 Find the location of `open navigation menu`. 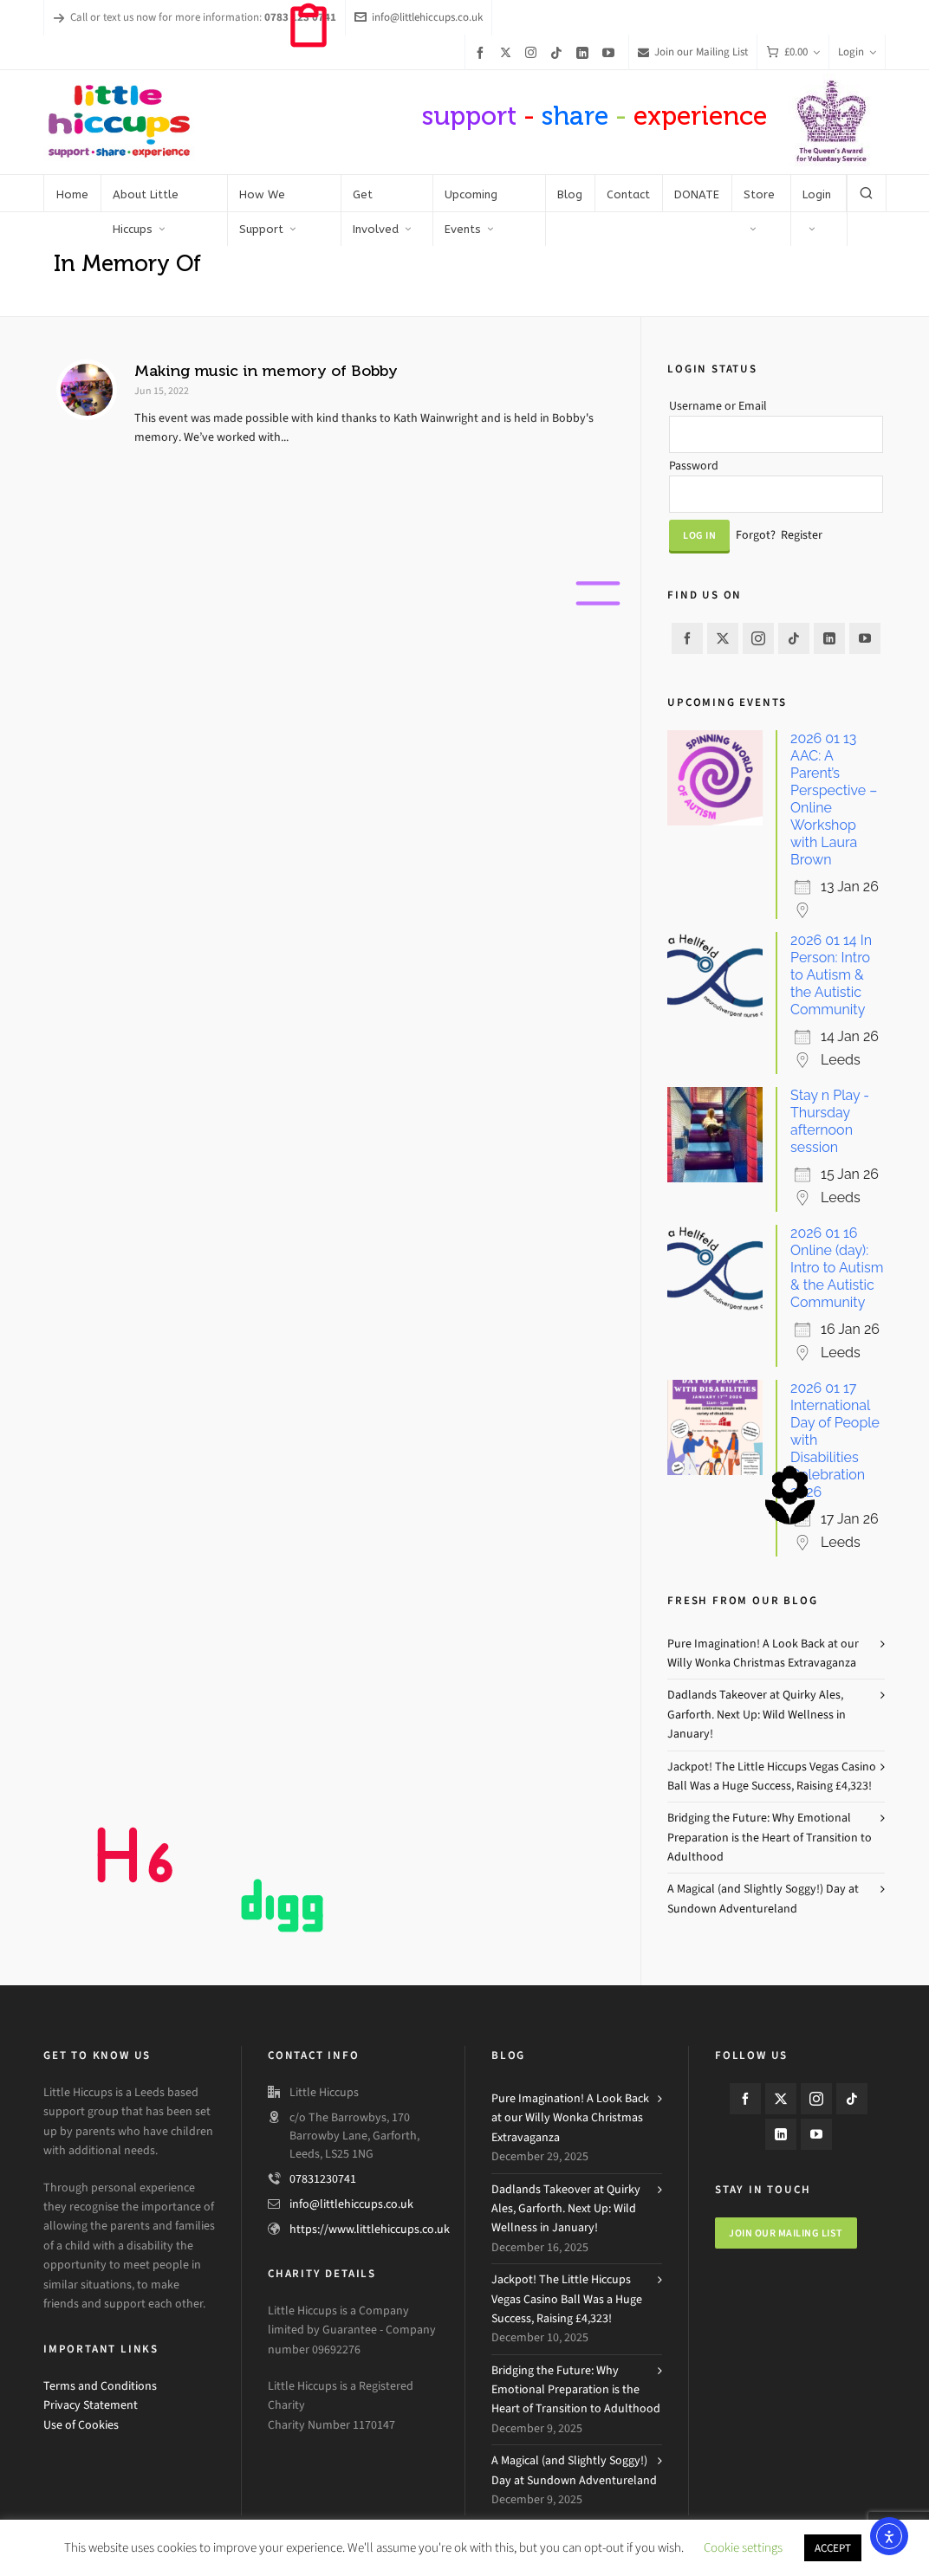

open navigation menu is located at coordinates (598, 593).